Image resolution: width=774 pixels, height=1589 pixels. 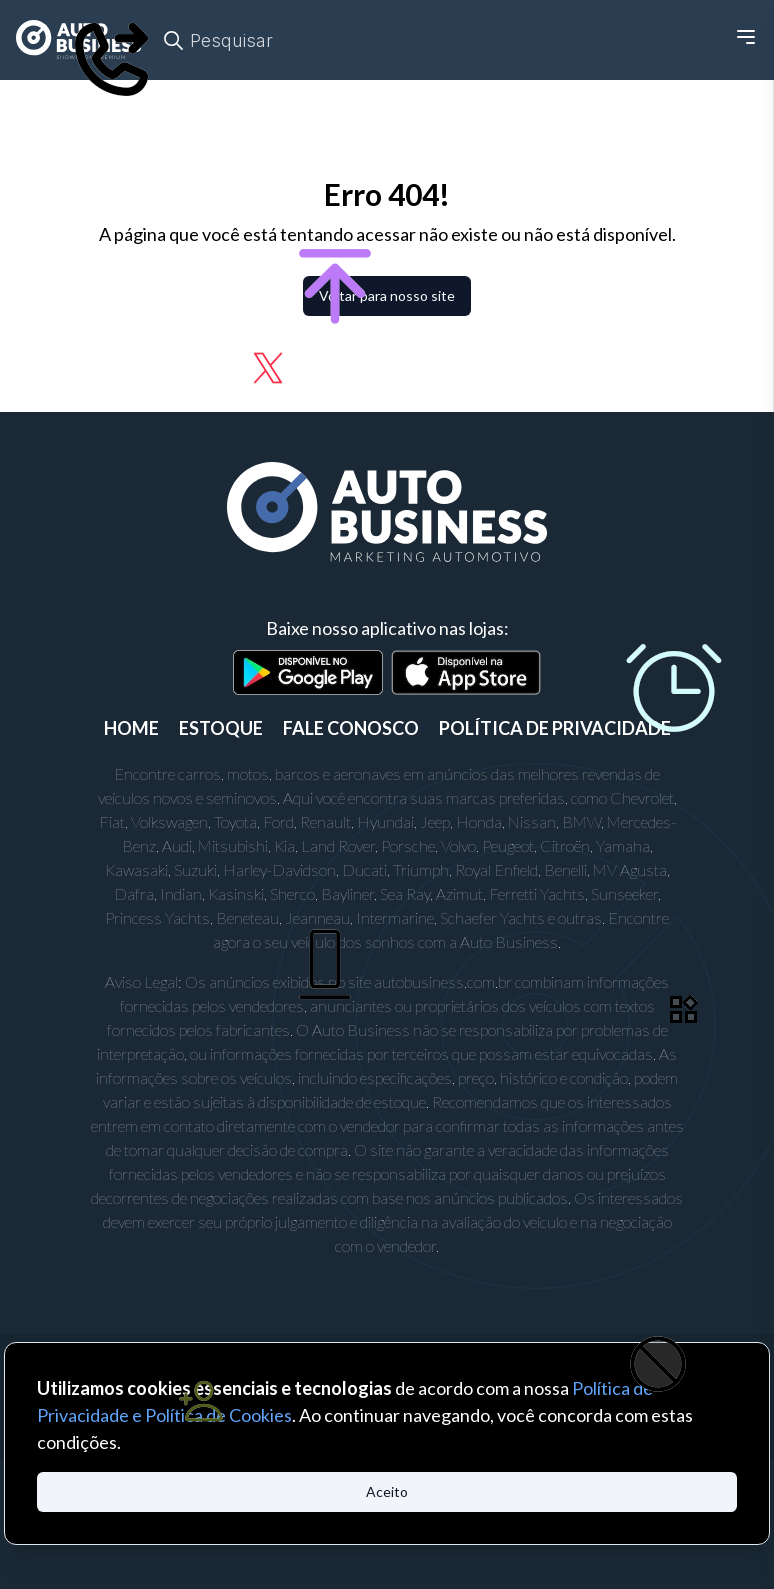 What do you see at coordinates (683, 1009) in the screenshot?
I see `access widgets or app shortcuts` at bounding box center [683, 1009].